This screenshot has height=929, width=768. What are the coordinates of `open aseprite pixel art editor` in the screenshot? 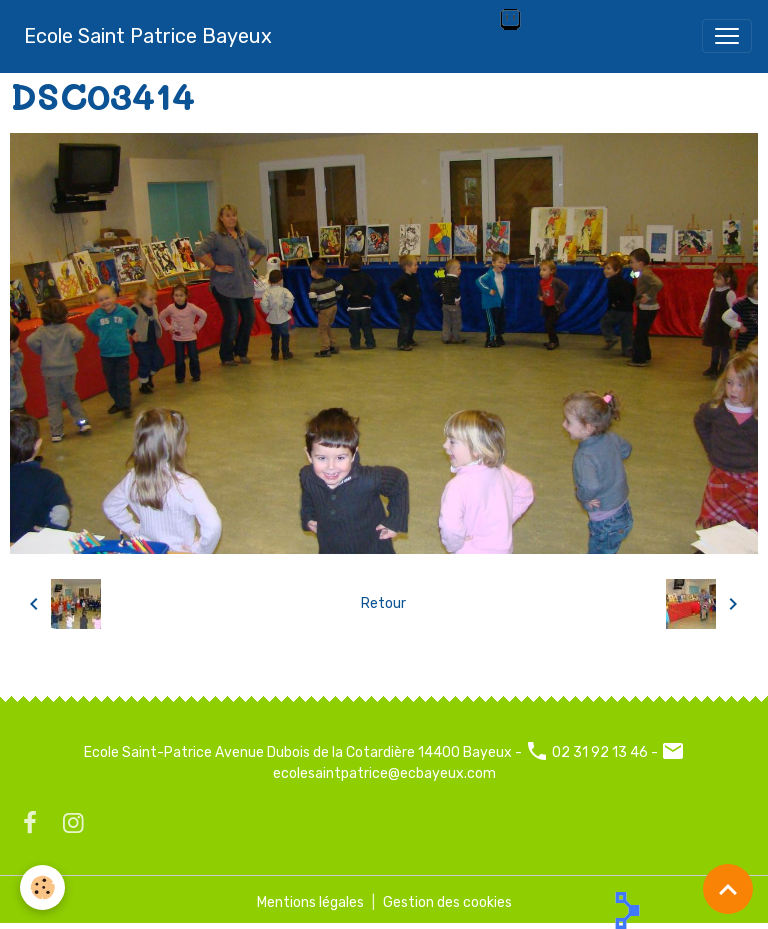 It's located at (510, 19).